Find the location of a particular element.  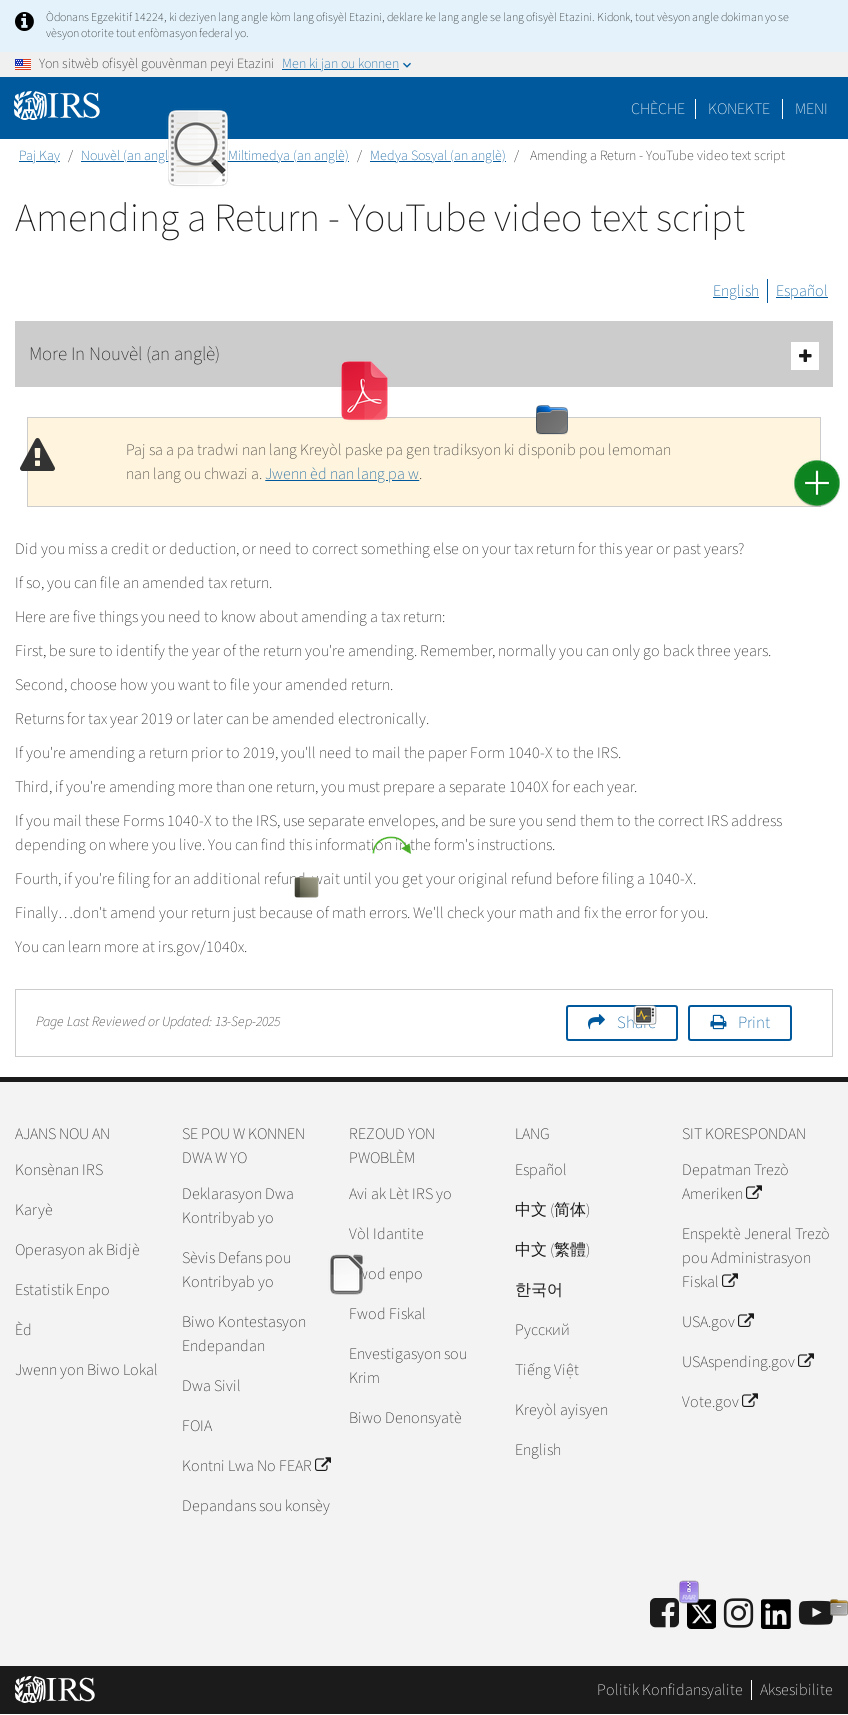

indicates a RAR compressed archive file is located at coordinates (689, 1592).